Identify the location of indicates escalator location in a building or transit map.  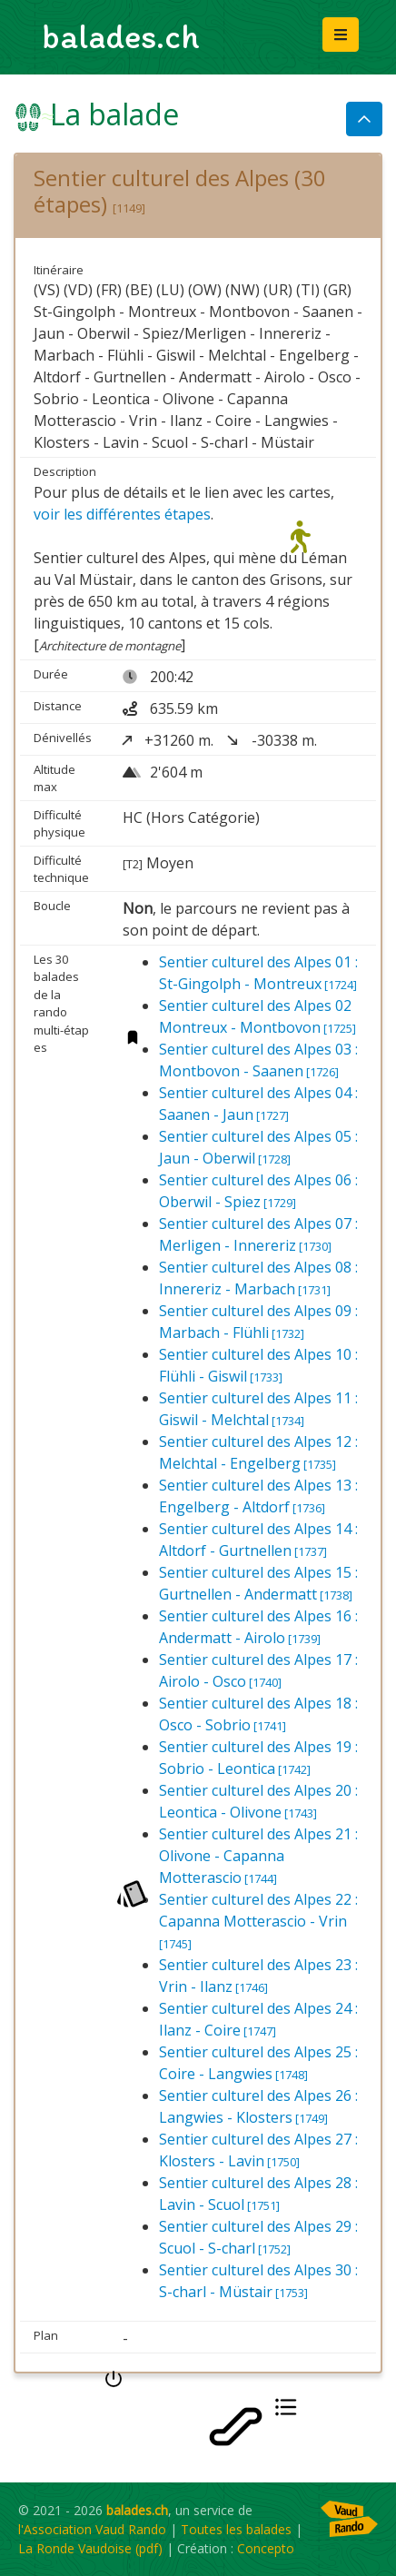
(235, 2426).